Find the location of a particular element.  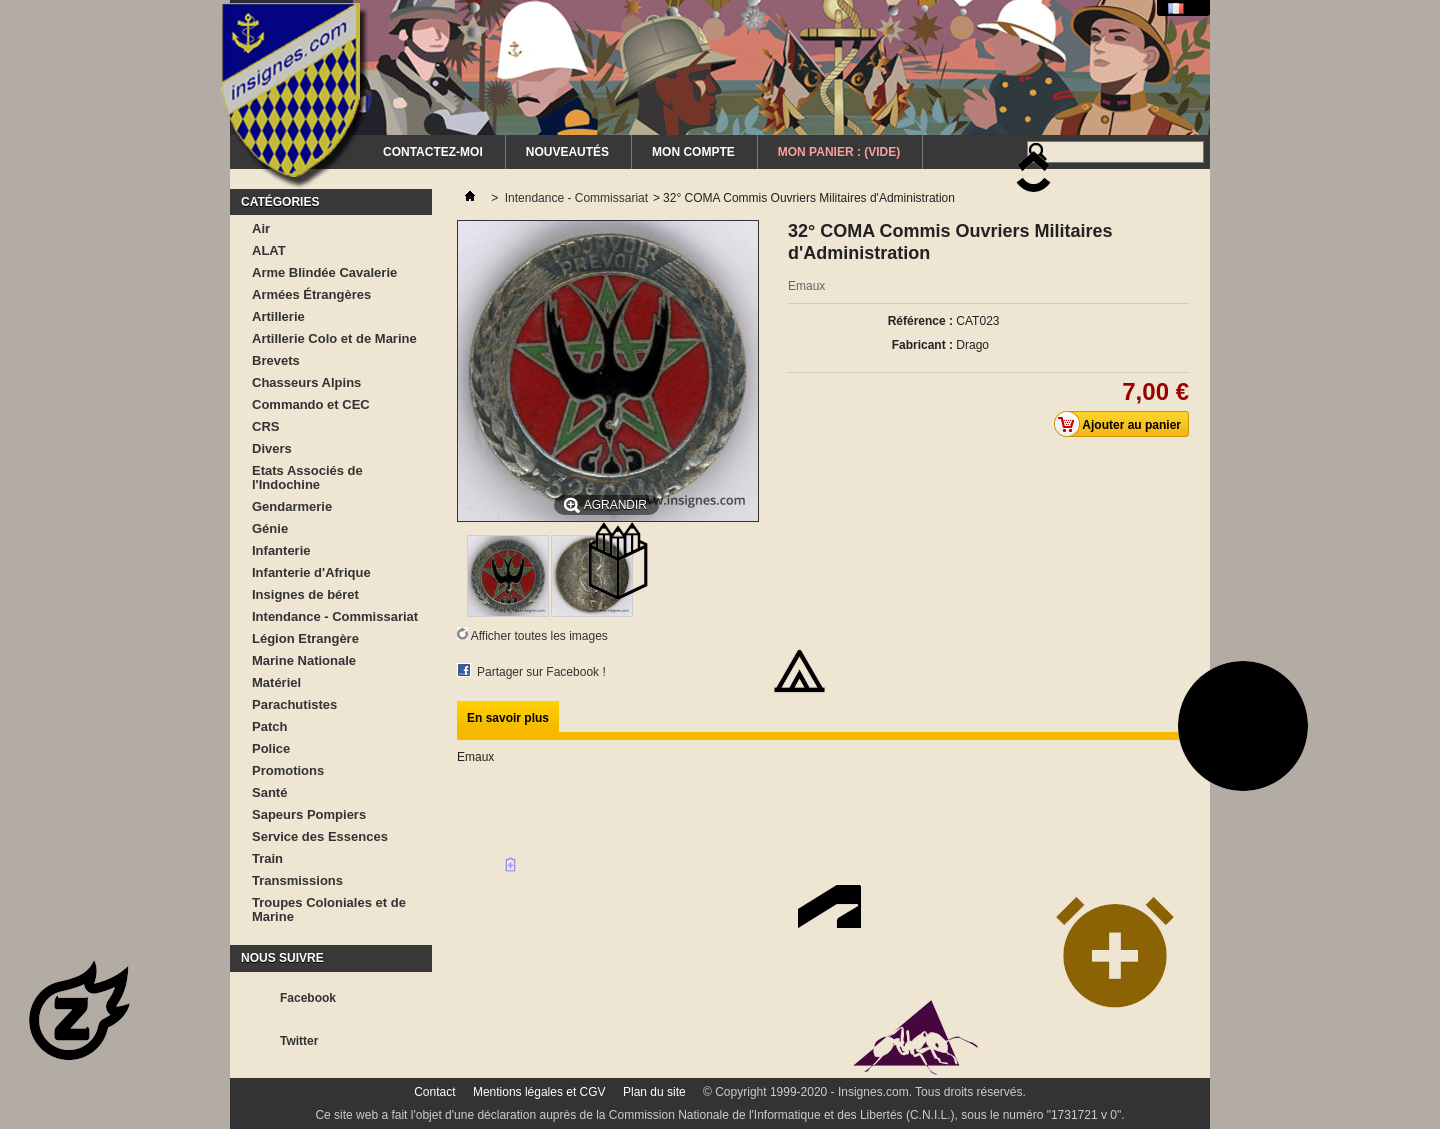

open Penpot design application is located at coordinates (618, 561).